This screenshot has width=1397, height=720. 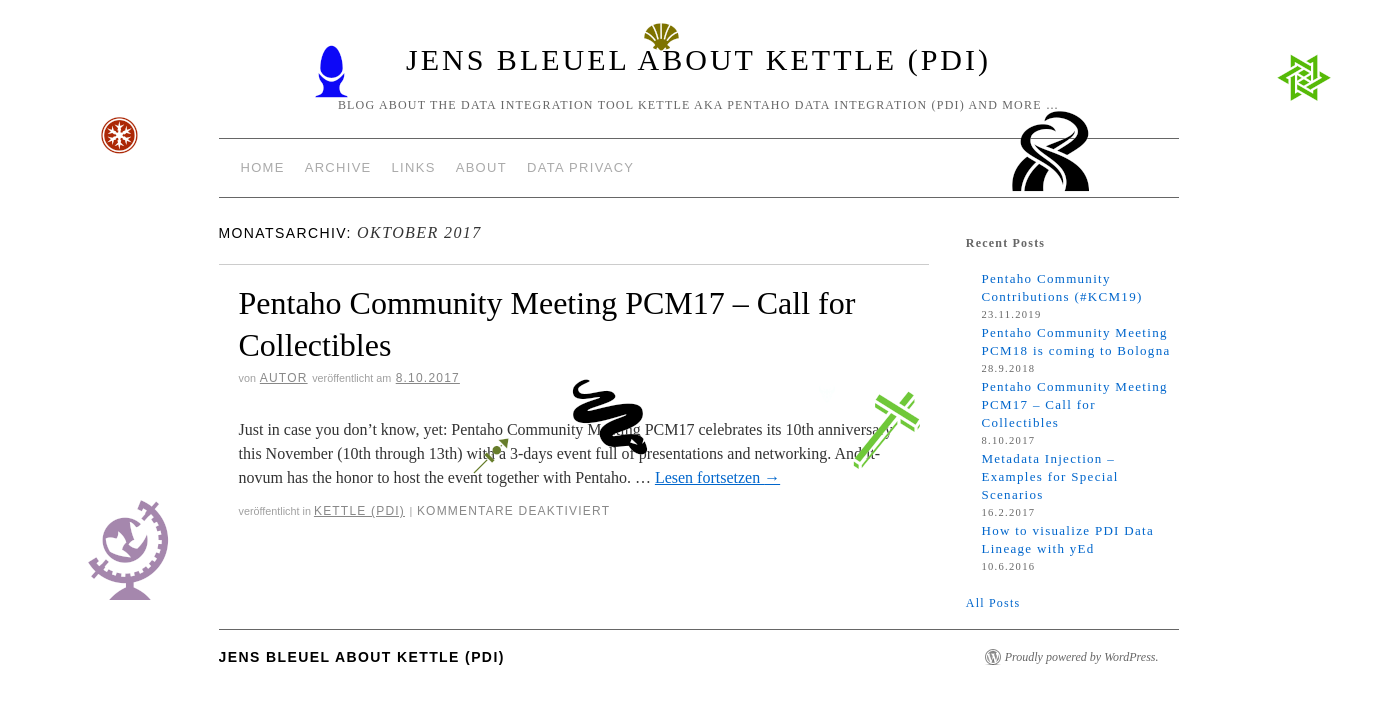 I want to click on seafood or shellfish category indicator, so click(x=661, y=36).